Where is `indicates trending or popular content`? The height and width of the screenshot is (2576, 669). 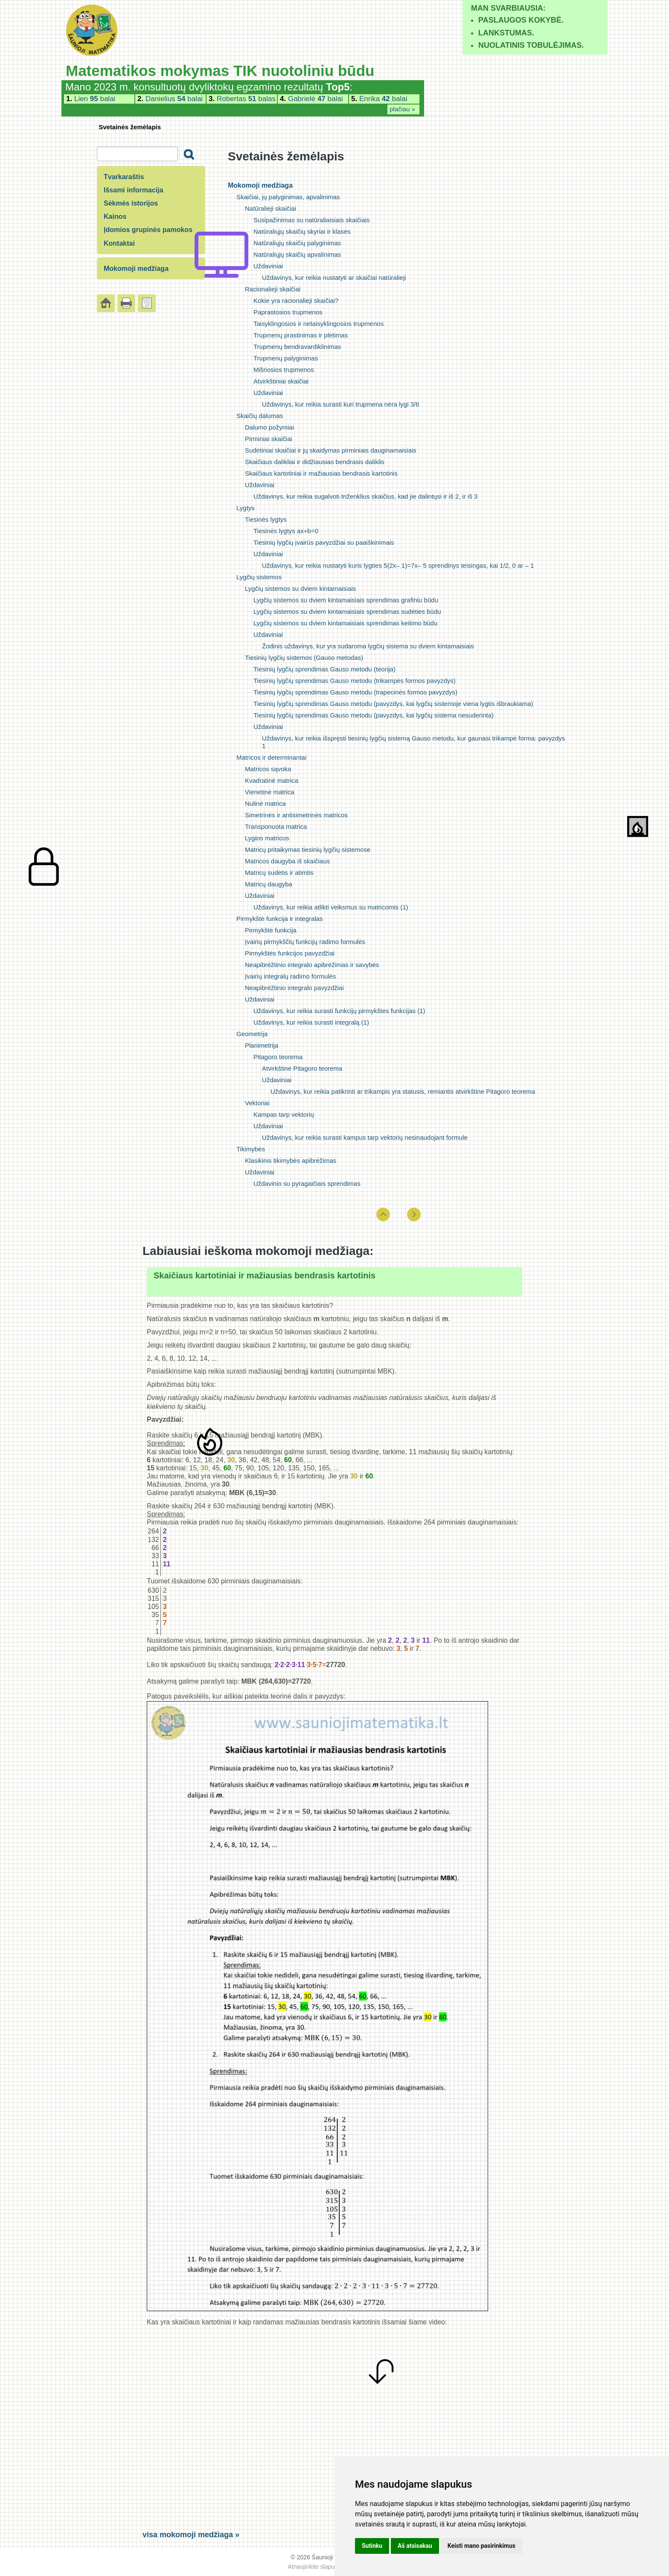
indicates trending or popular content is located at coordinates (209, 1442).